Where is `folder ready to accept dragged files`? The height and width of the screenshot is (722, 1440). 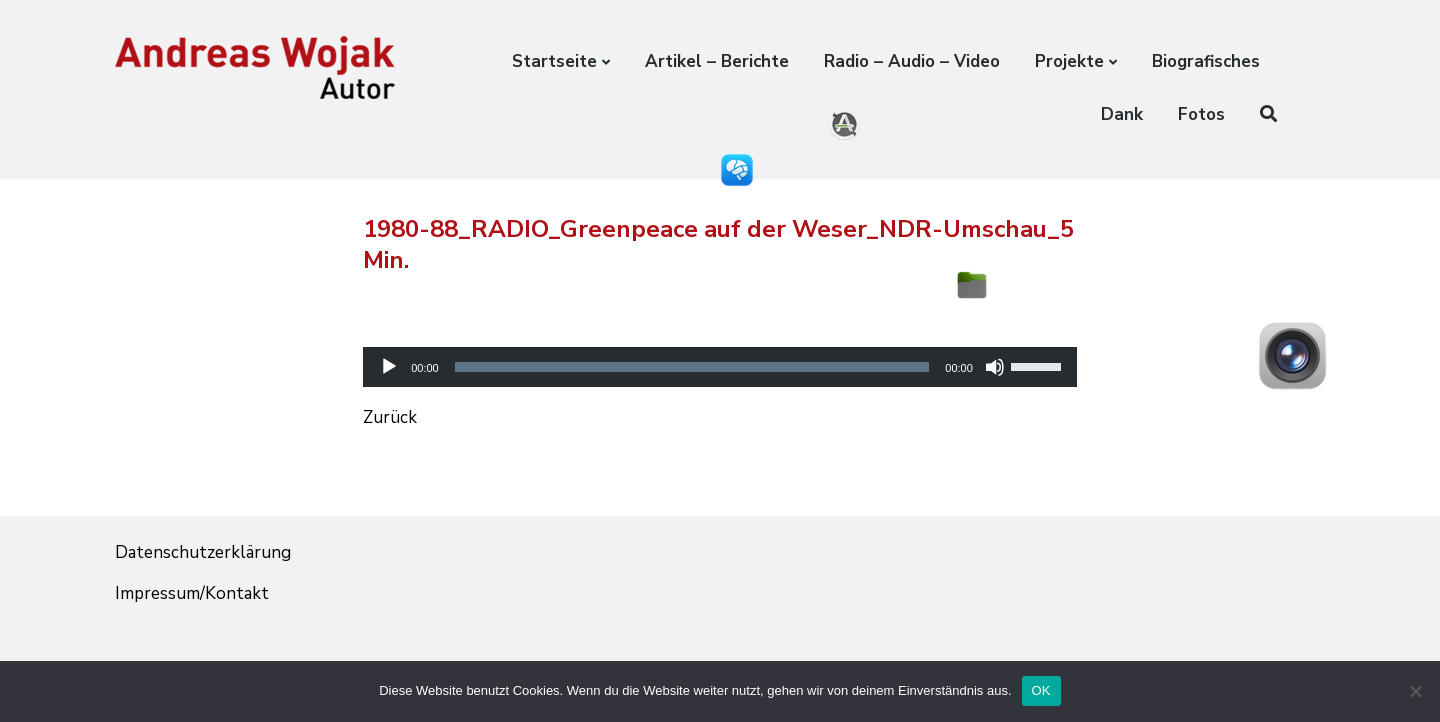
folder ready to accept dragged files is located at coordinates (972, 285).